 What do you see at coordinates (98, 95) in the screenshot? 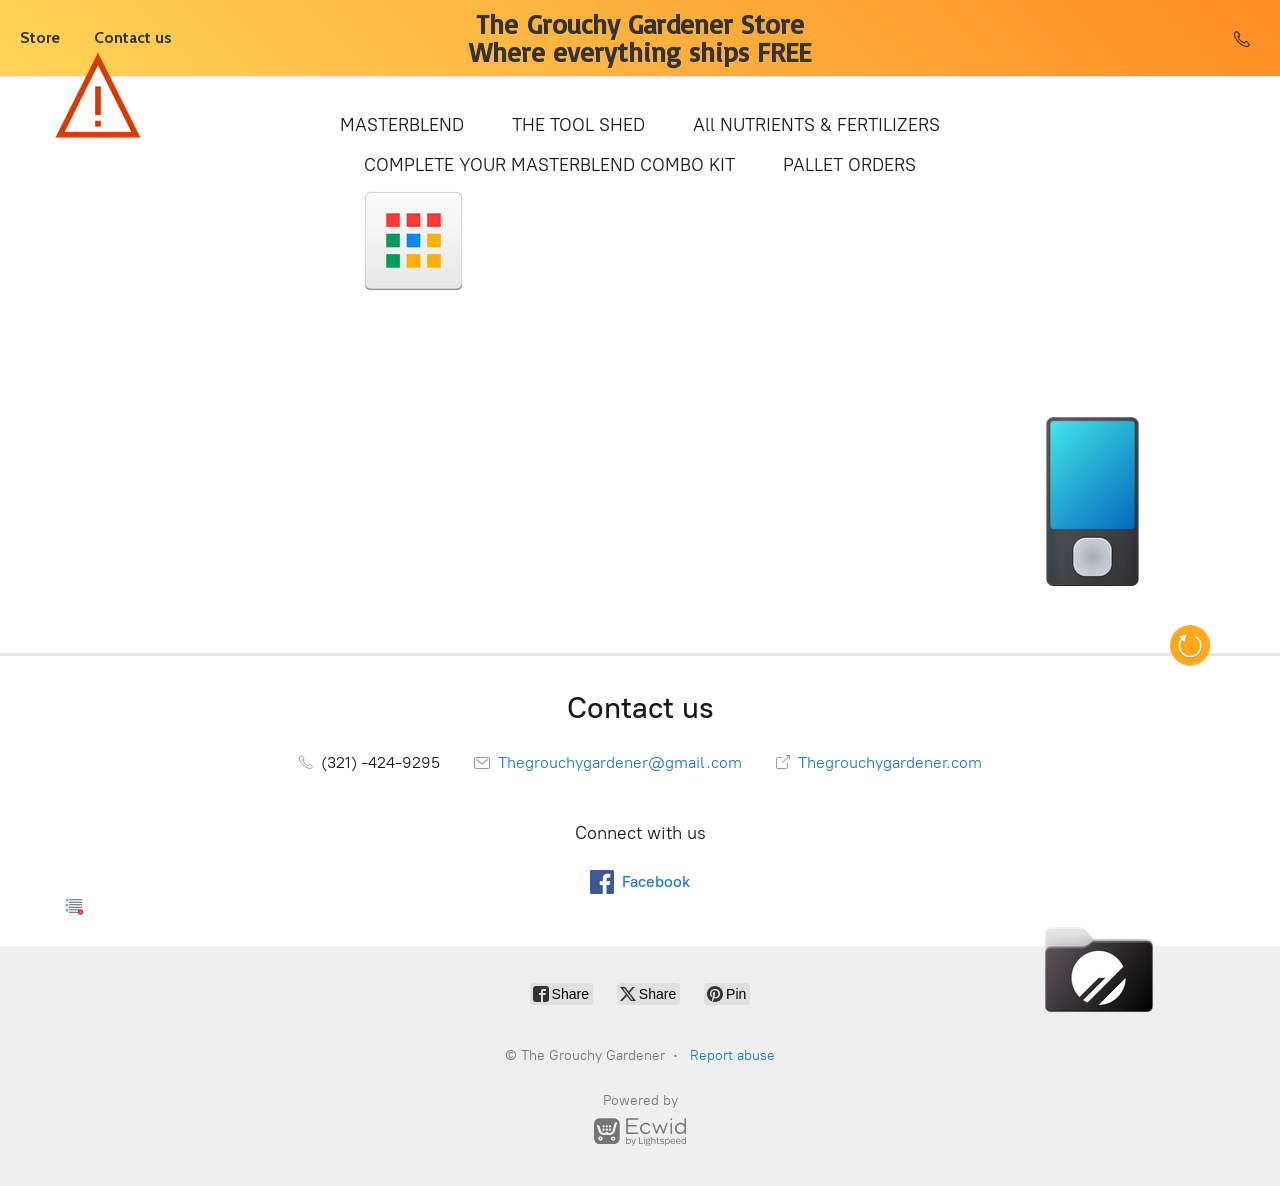
I see `indicates a sync warning or issue with OneDrive` at bounding box center [98, 95].